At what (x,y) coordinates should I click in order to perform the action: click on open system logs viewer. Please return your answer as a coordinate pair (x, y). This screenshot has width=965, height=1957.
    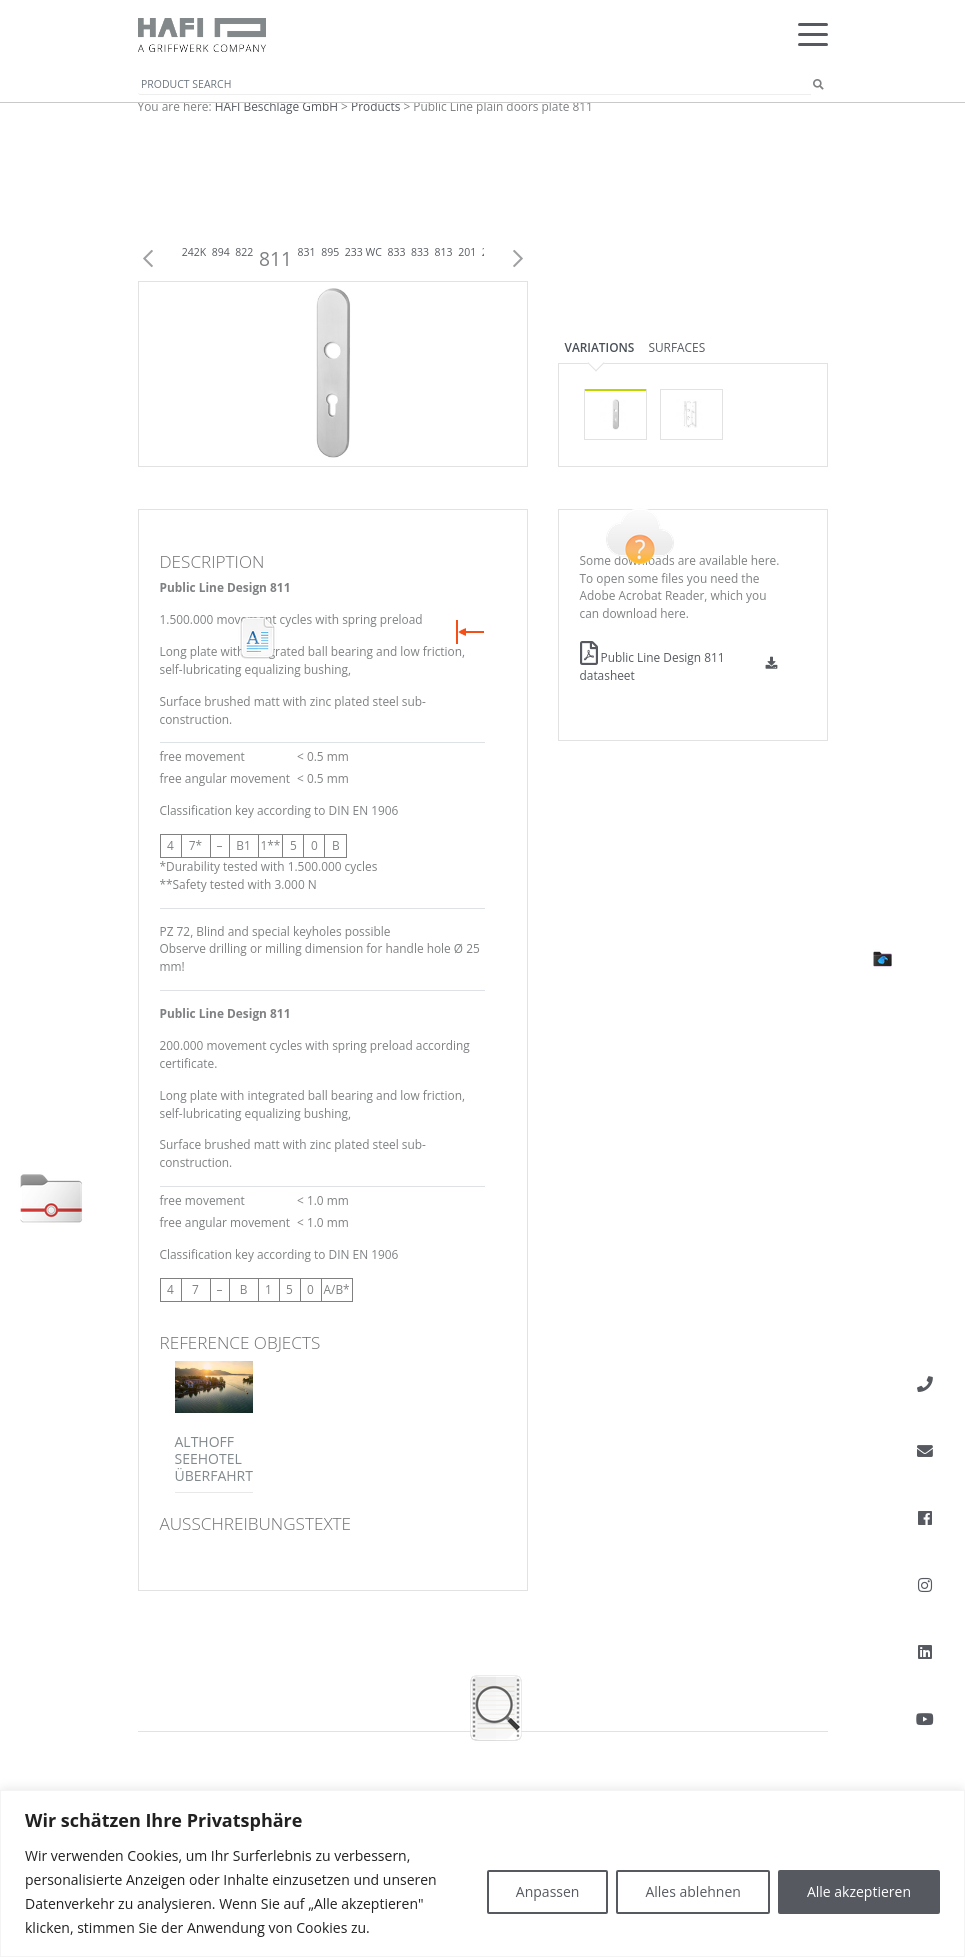
    Looking at the image, I should click on (496, 1708).